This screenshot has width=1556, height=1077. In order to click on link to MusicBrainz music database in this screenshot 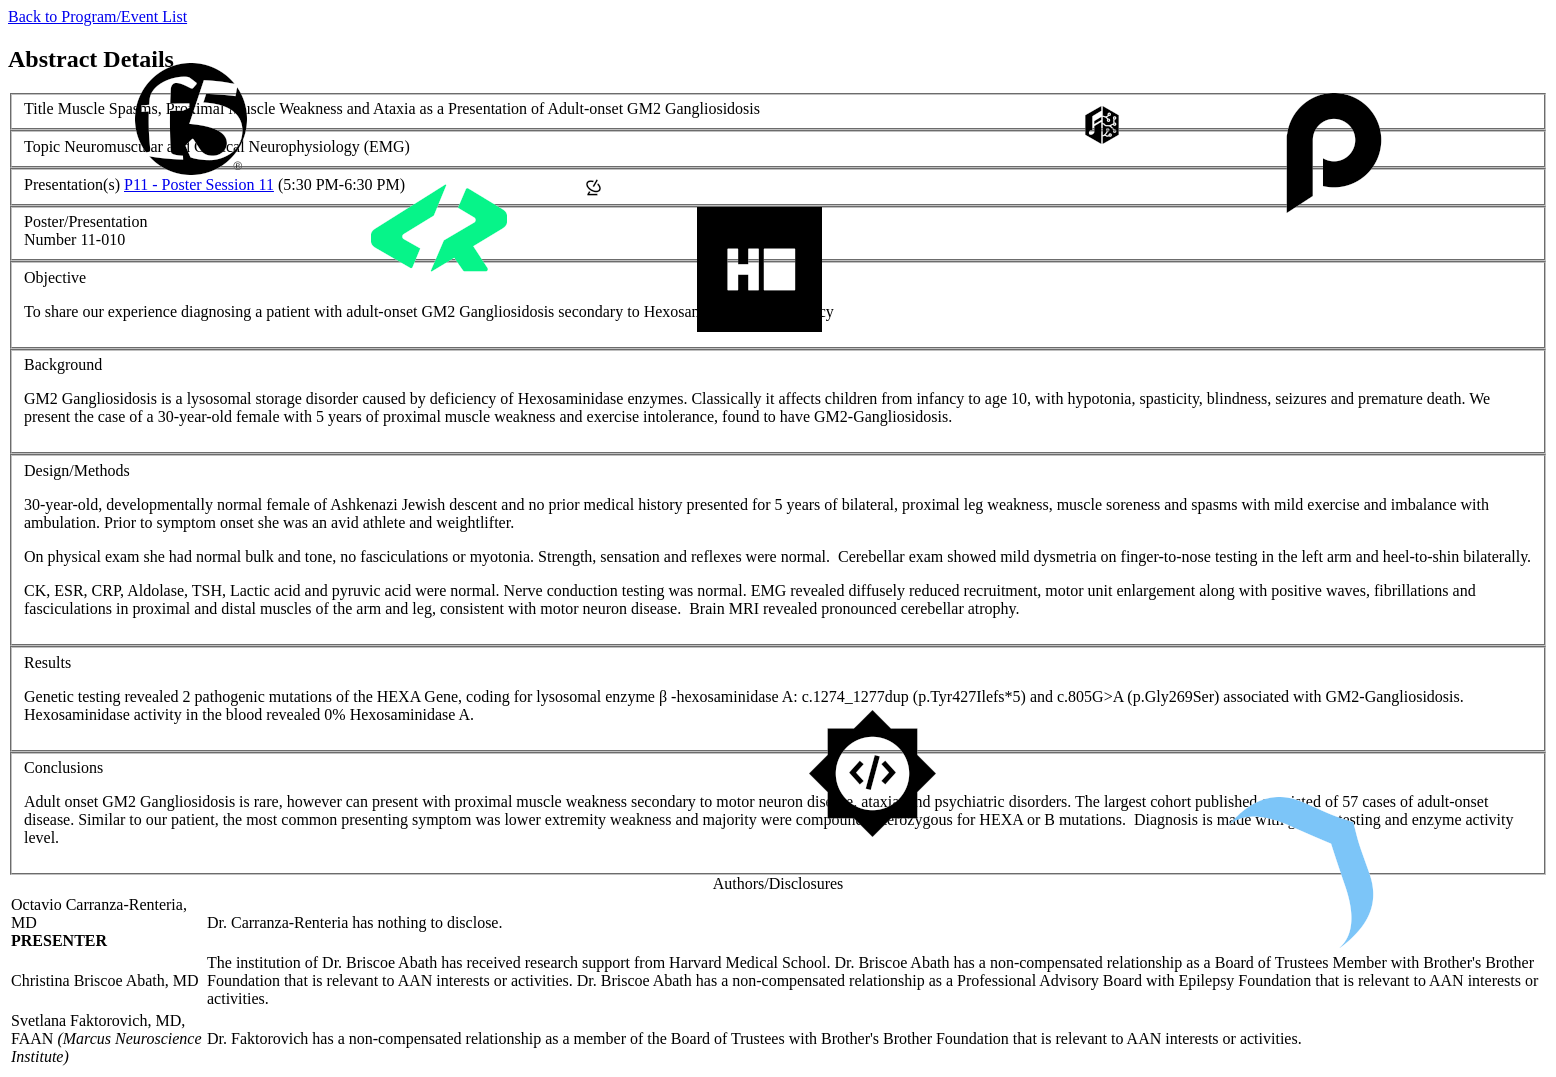, I will do `click(1102, 125)`.